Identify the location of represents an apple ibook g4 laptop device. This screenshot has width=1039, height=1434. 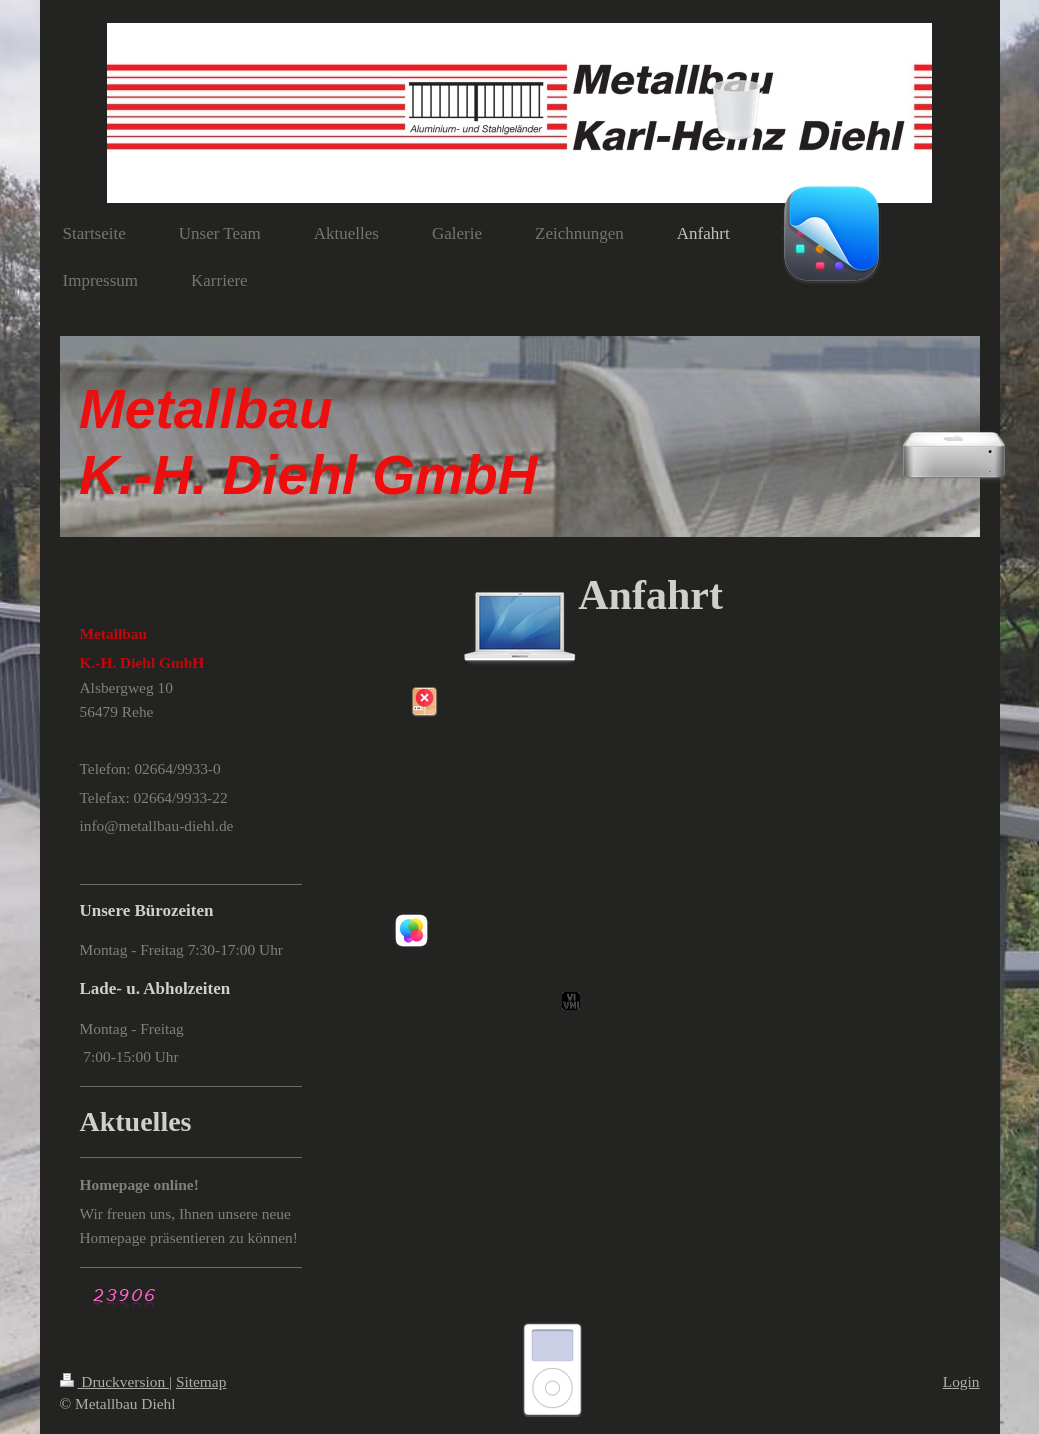
(520, 627).